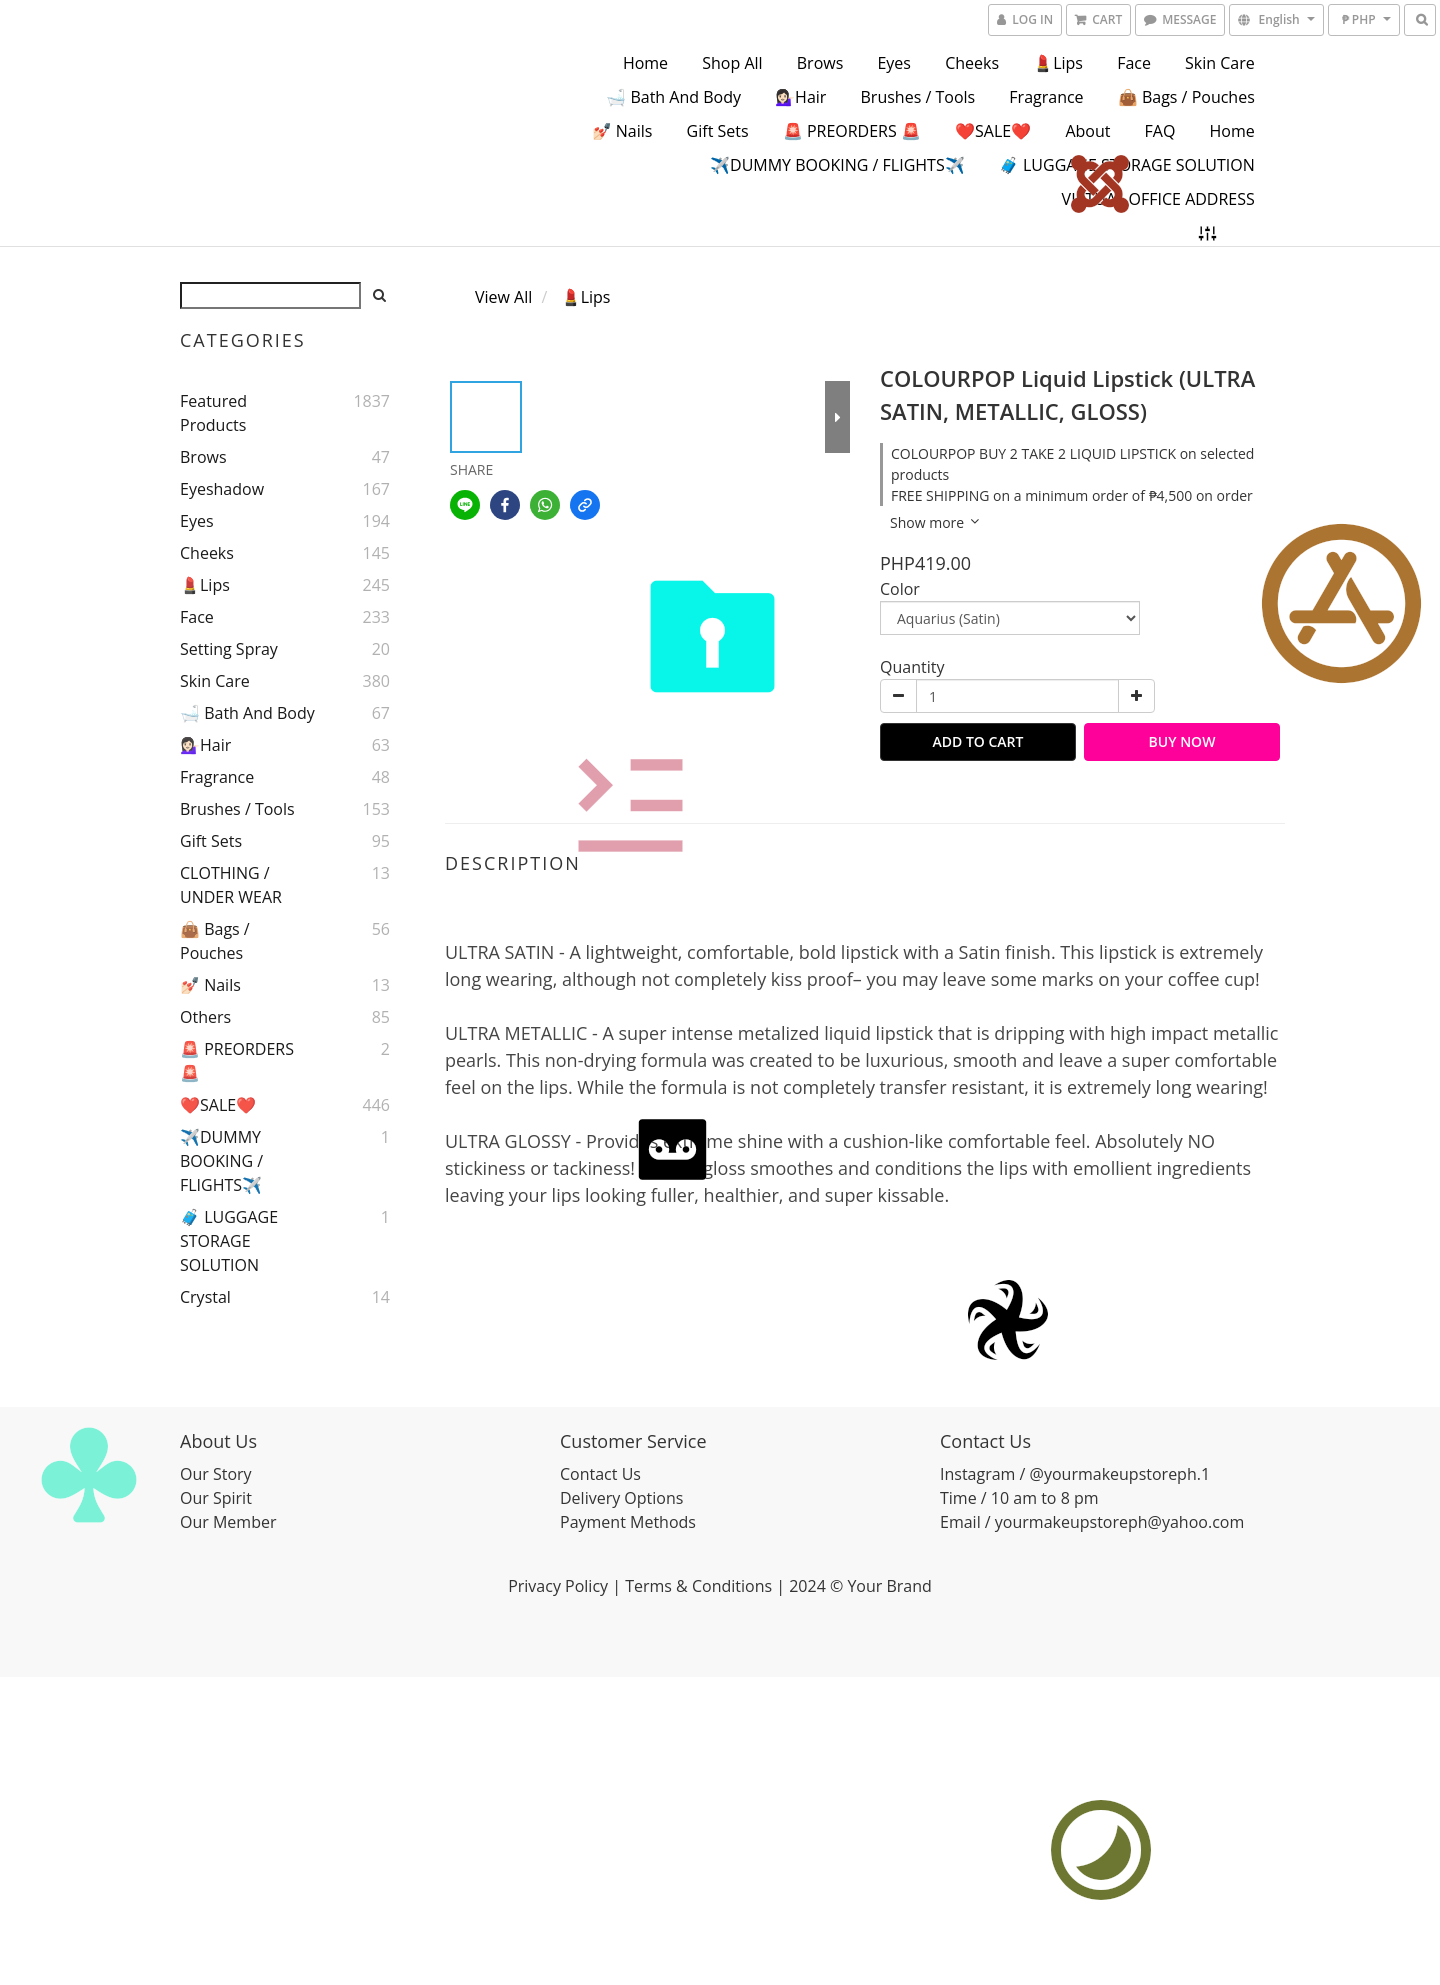 This screenshot has width=1440, height=1985. Describe the element at coordinates (89, 1475) in the screenshot. I see `represents the clubs suit in a card game app` at that location.